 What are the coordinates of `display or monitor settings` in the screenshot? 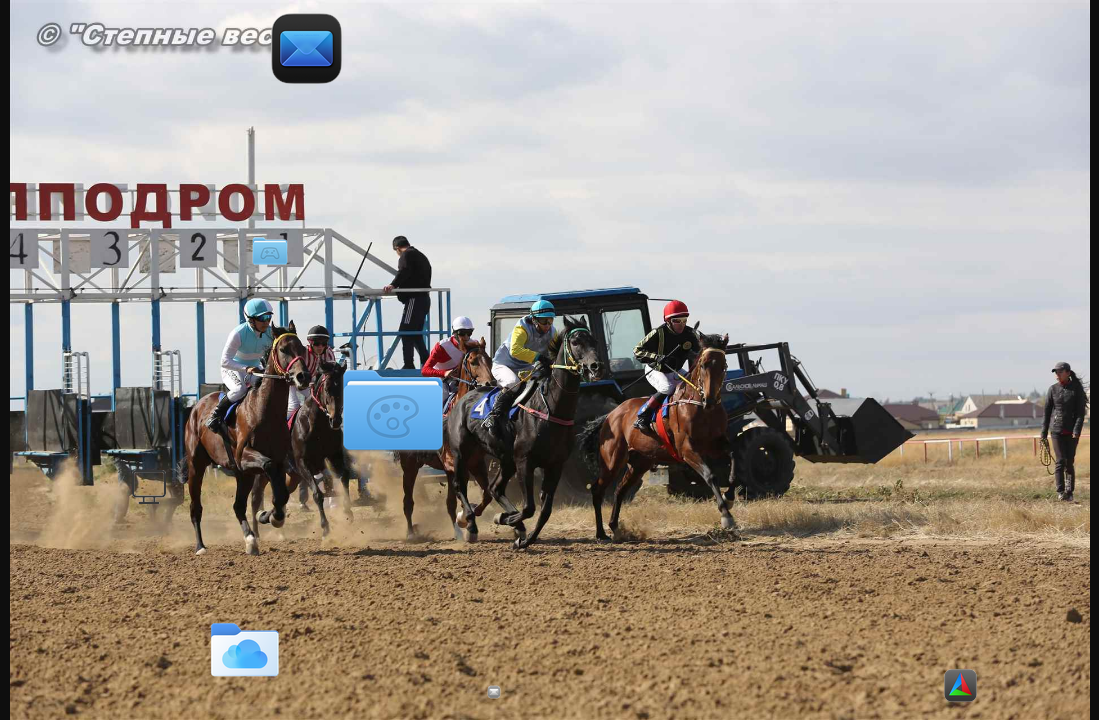 It's located at (149, 487).